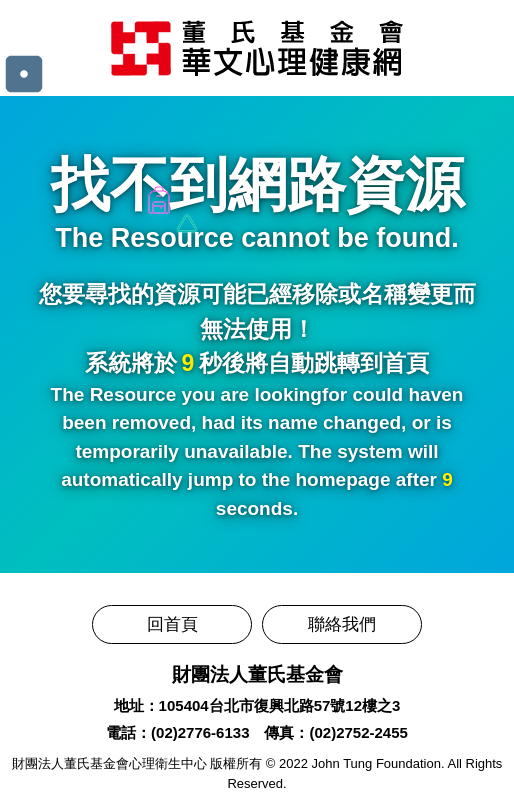 The height and width of the screenshot is (794, 514). I want to click on warning or alert indicator, so click(187, 224).